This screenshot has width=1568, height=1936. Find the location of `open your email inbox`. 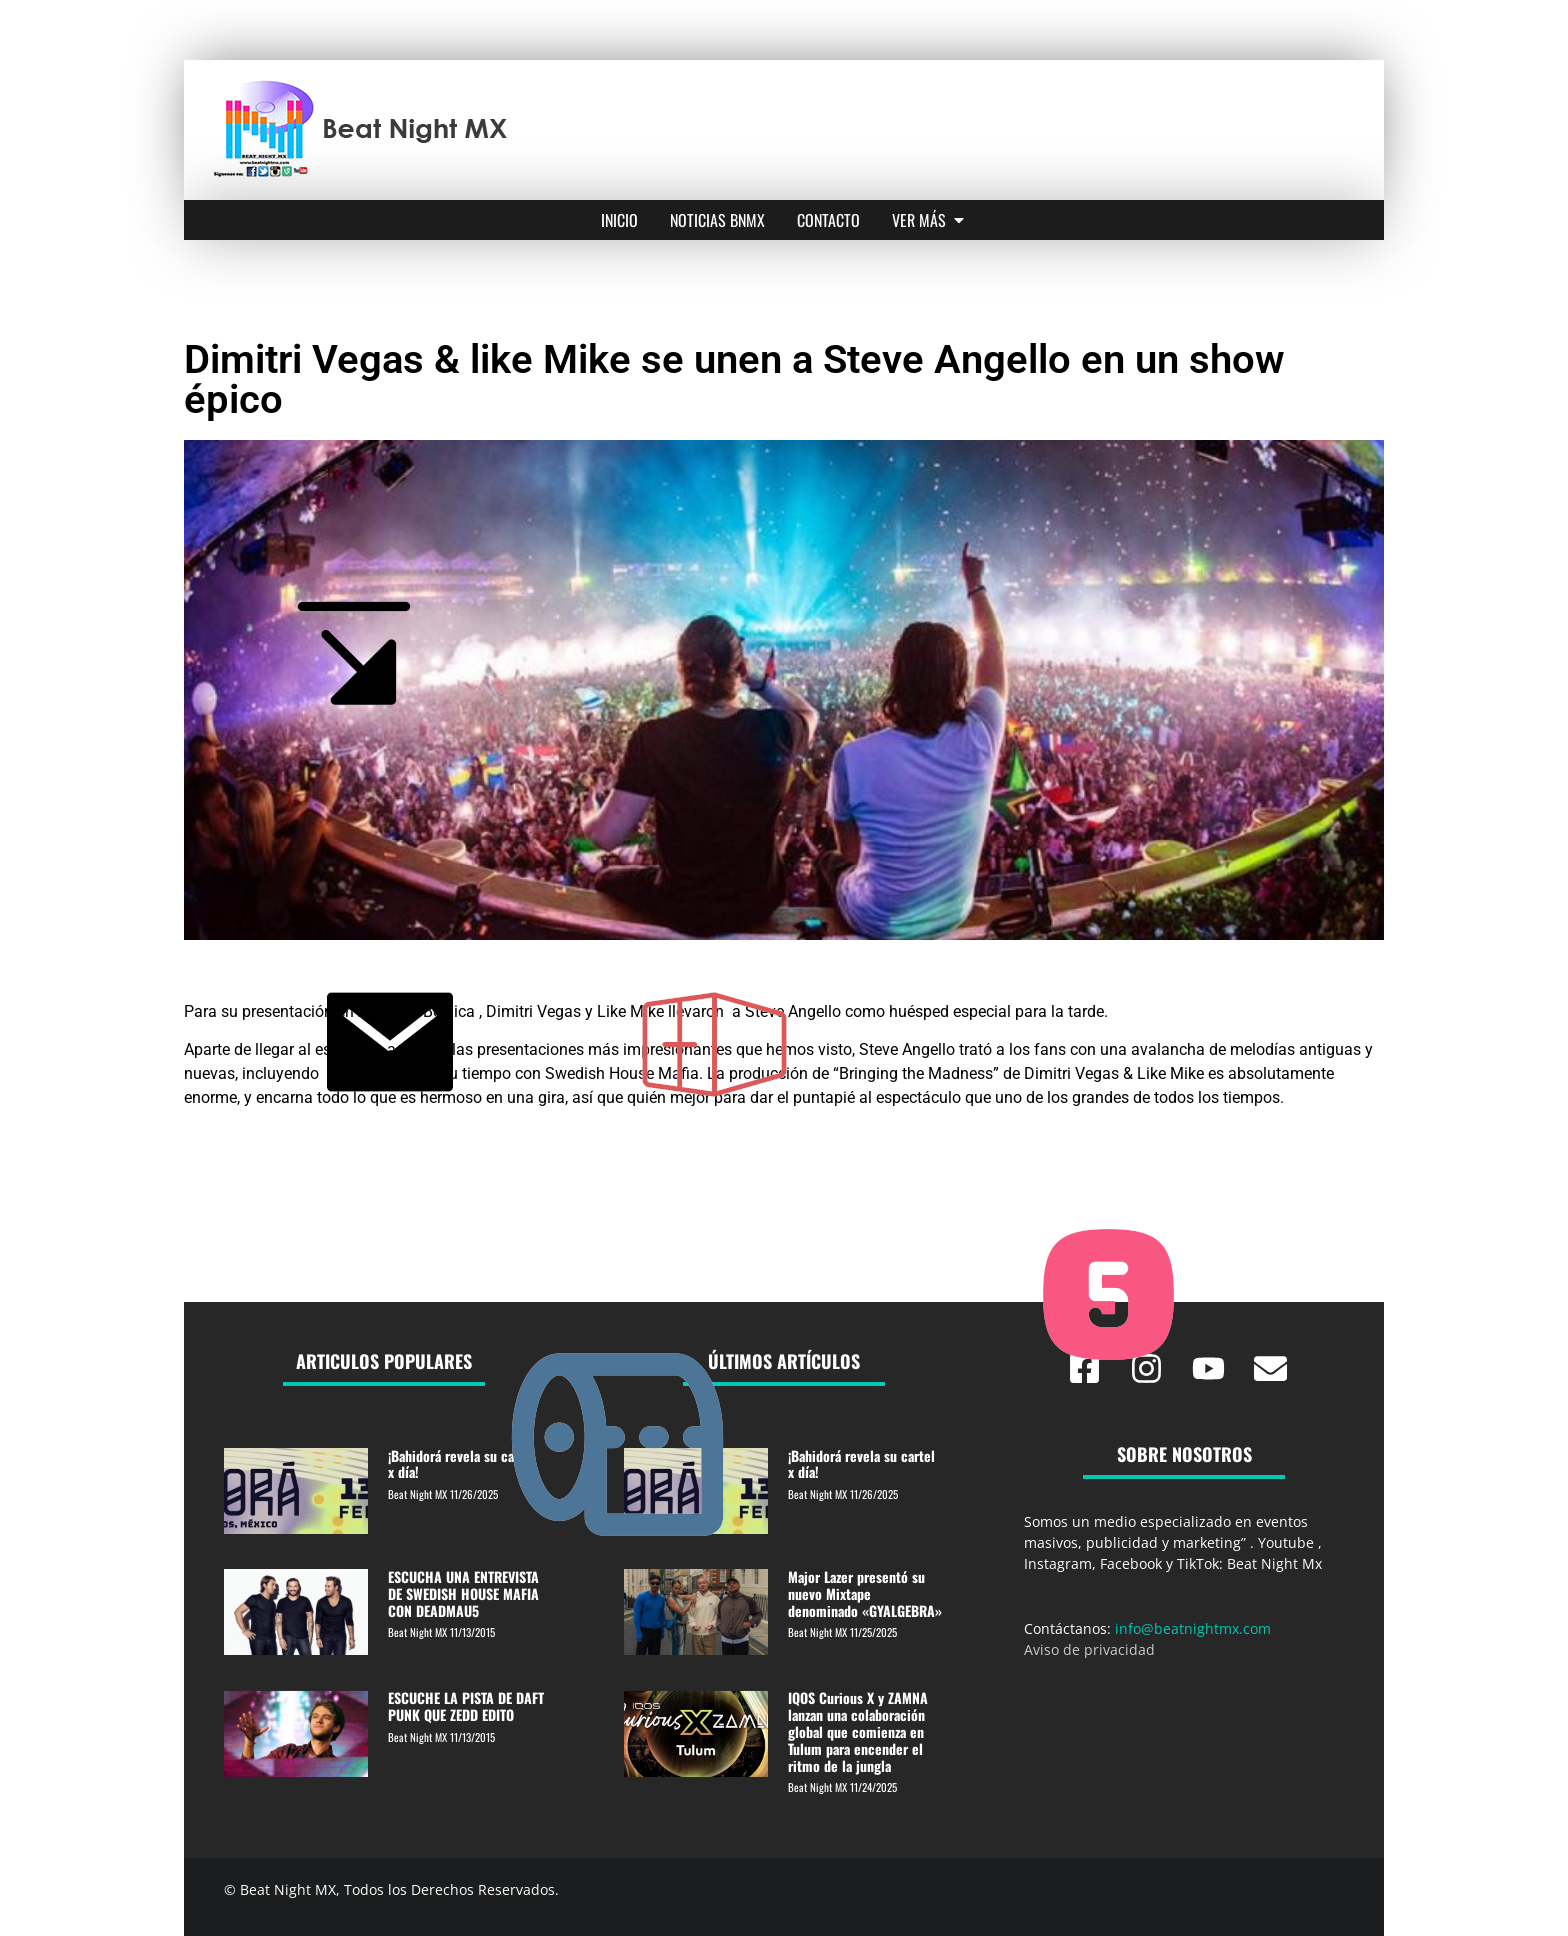

open your email inbox is located at coordinates (390, 1042).